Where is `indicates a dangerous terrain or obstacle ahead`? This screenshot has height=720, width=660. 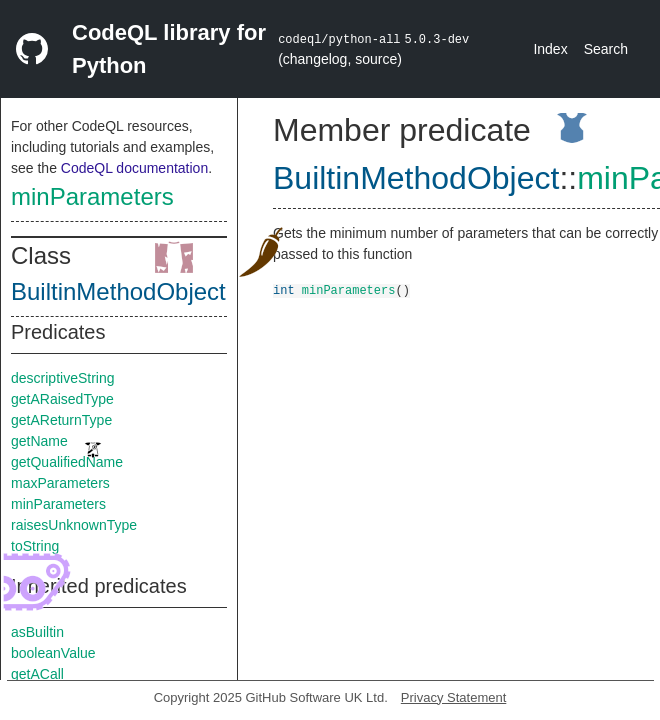 indicates a dangerous terrain or obstacle ahead is located at coordinates (174, 254).